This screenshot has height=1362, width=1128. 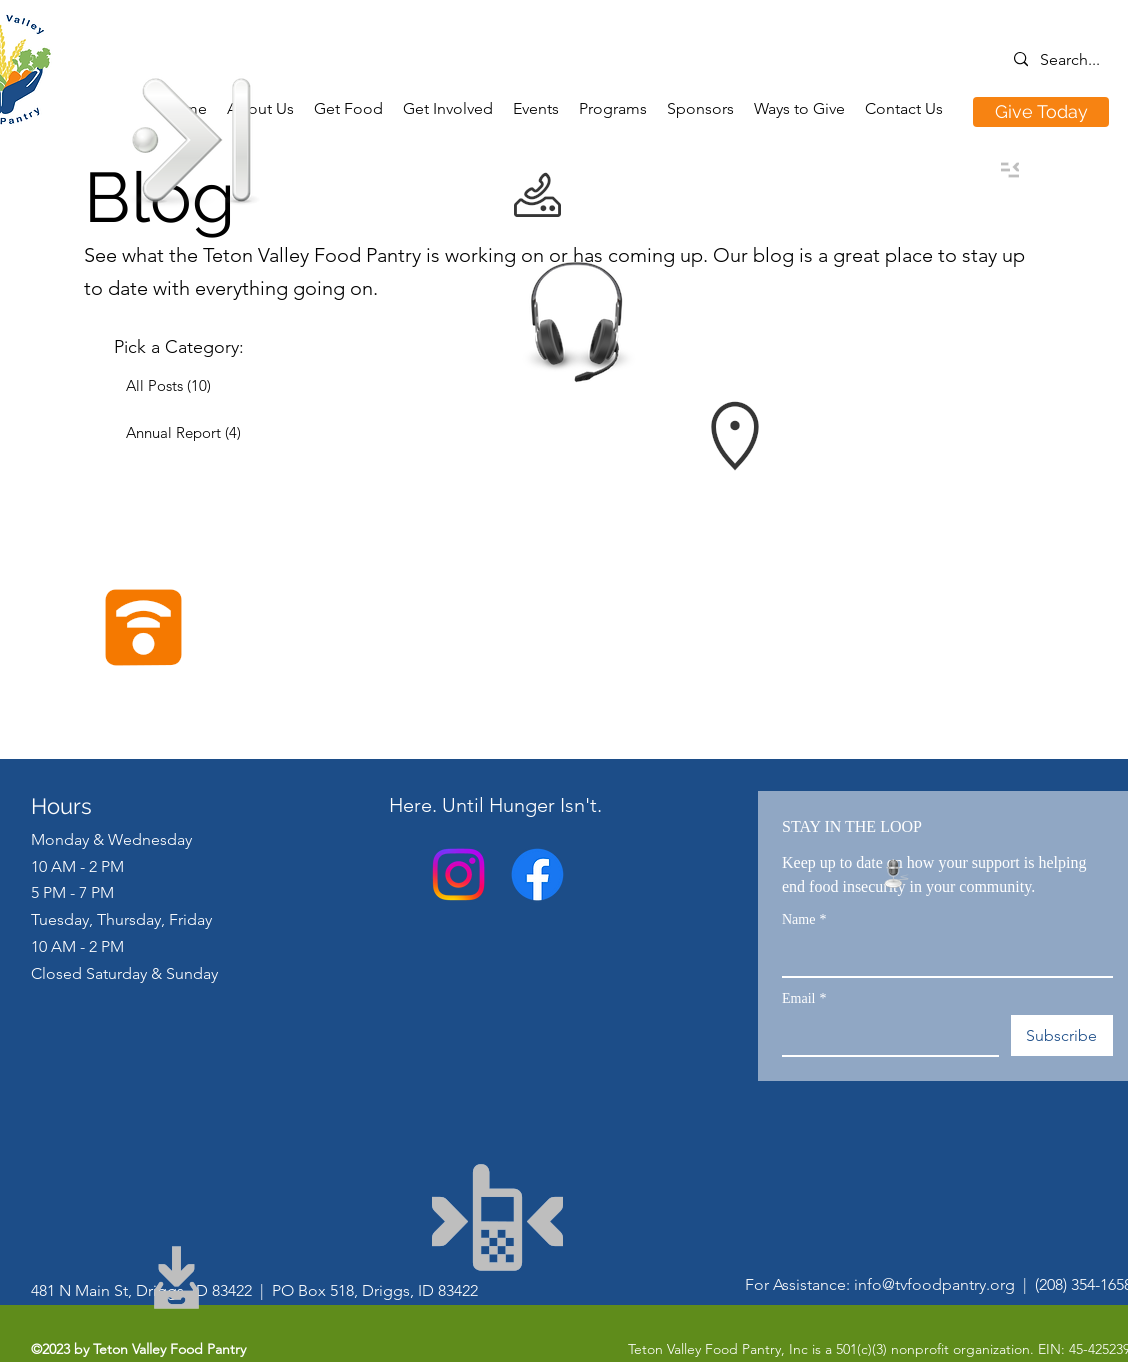 I want to click on access location settings, so click(x=735, y=435).